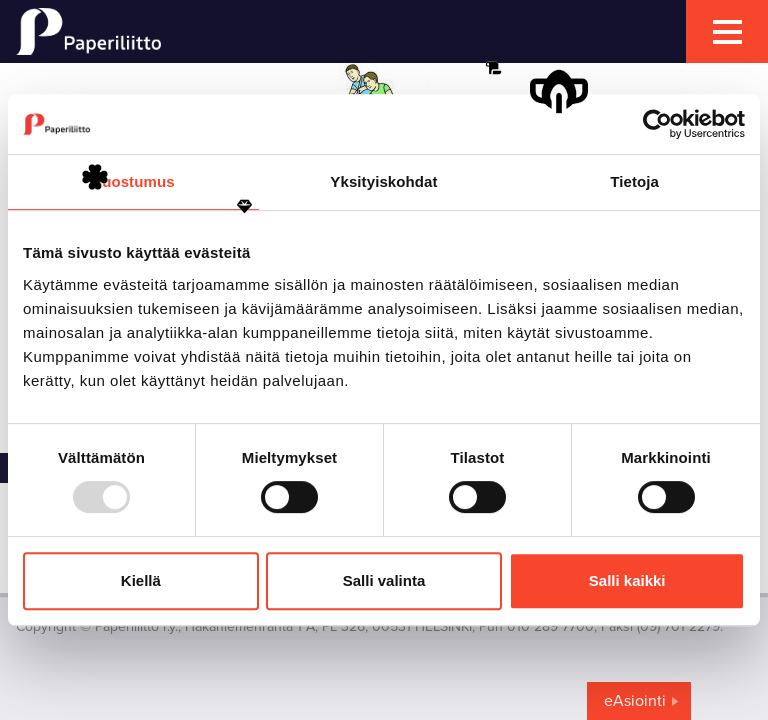 The width and height of the screenshot is (768, 720). I want to click on view terms and conditions or legal document, so click(494, 68).